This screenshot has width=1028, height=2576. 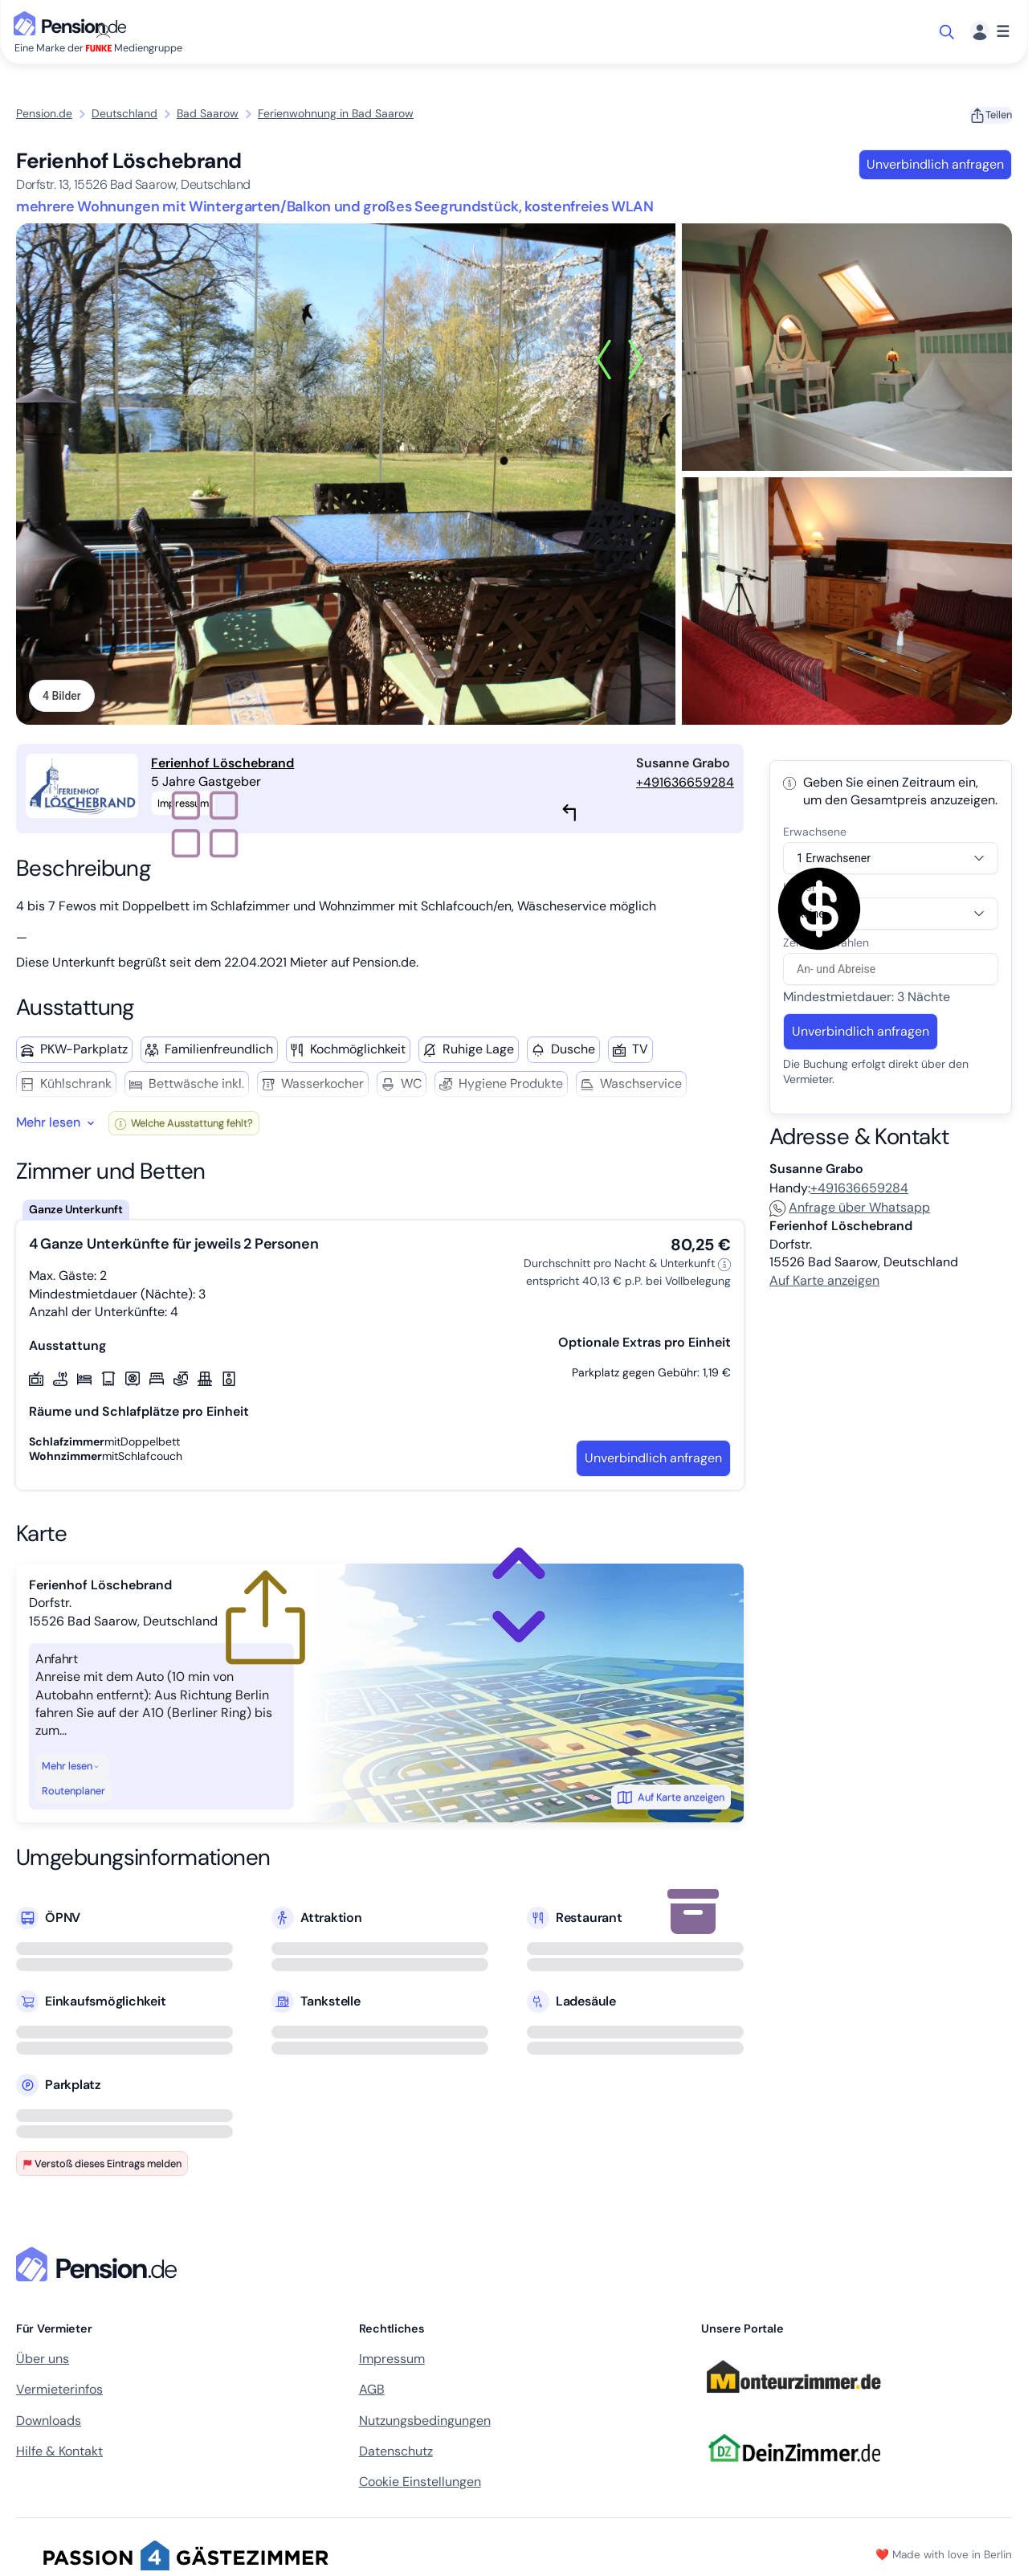 What do you see at coordinates (519, 1595) in the screenshot?
I see `expand or collapse a dropdown menu` at bounding box center [519, 1595].